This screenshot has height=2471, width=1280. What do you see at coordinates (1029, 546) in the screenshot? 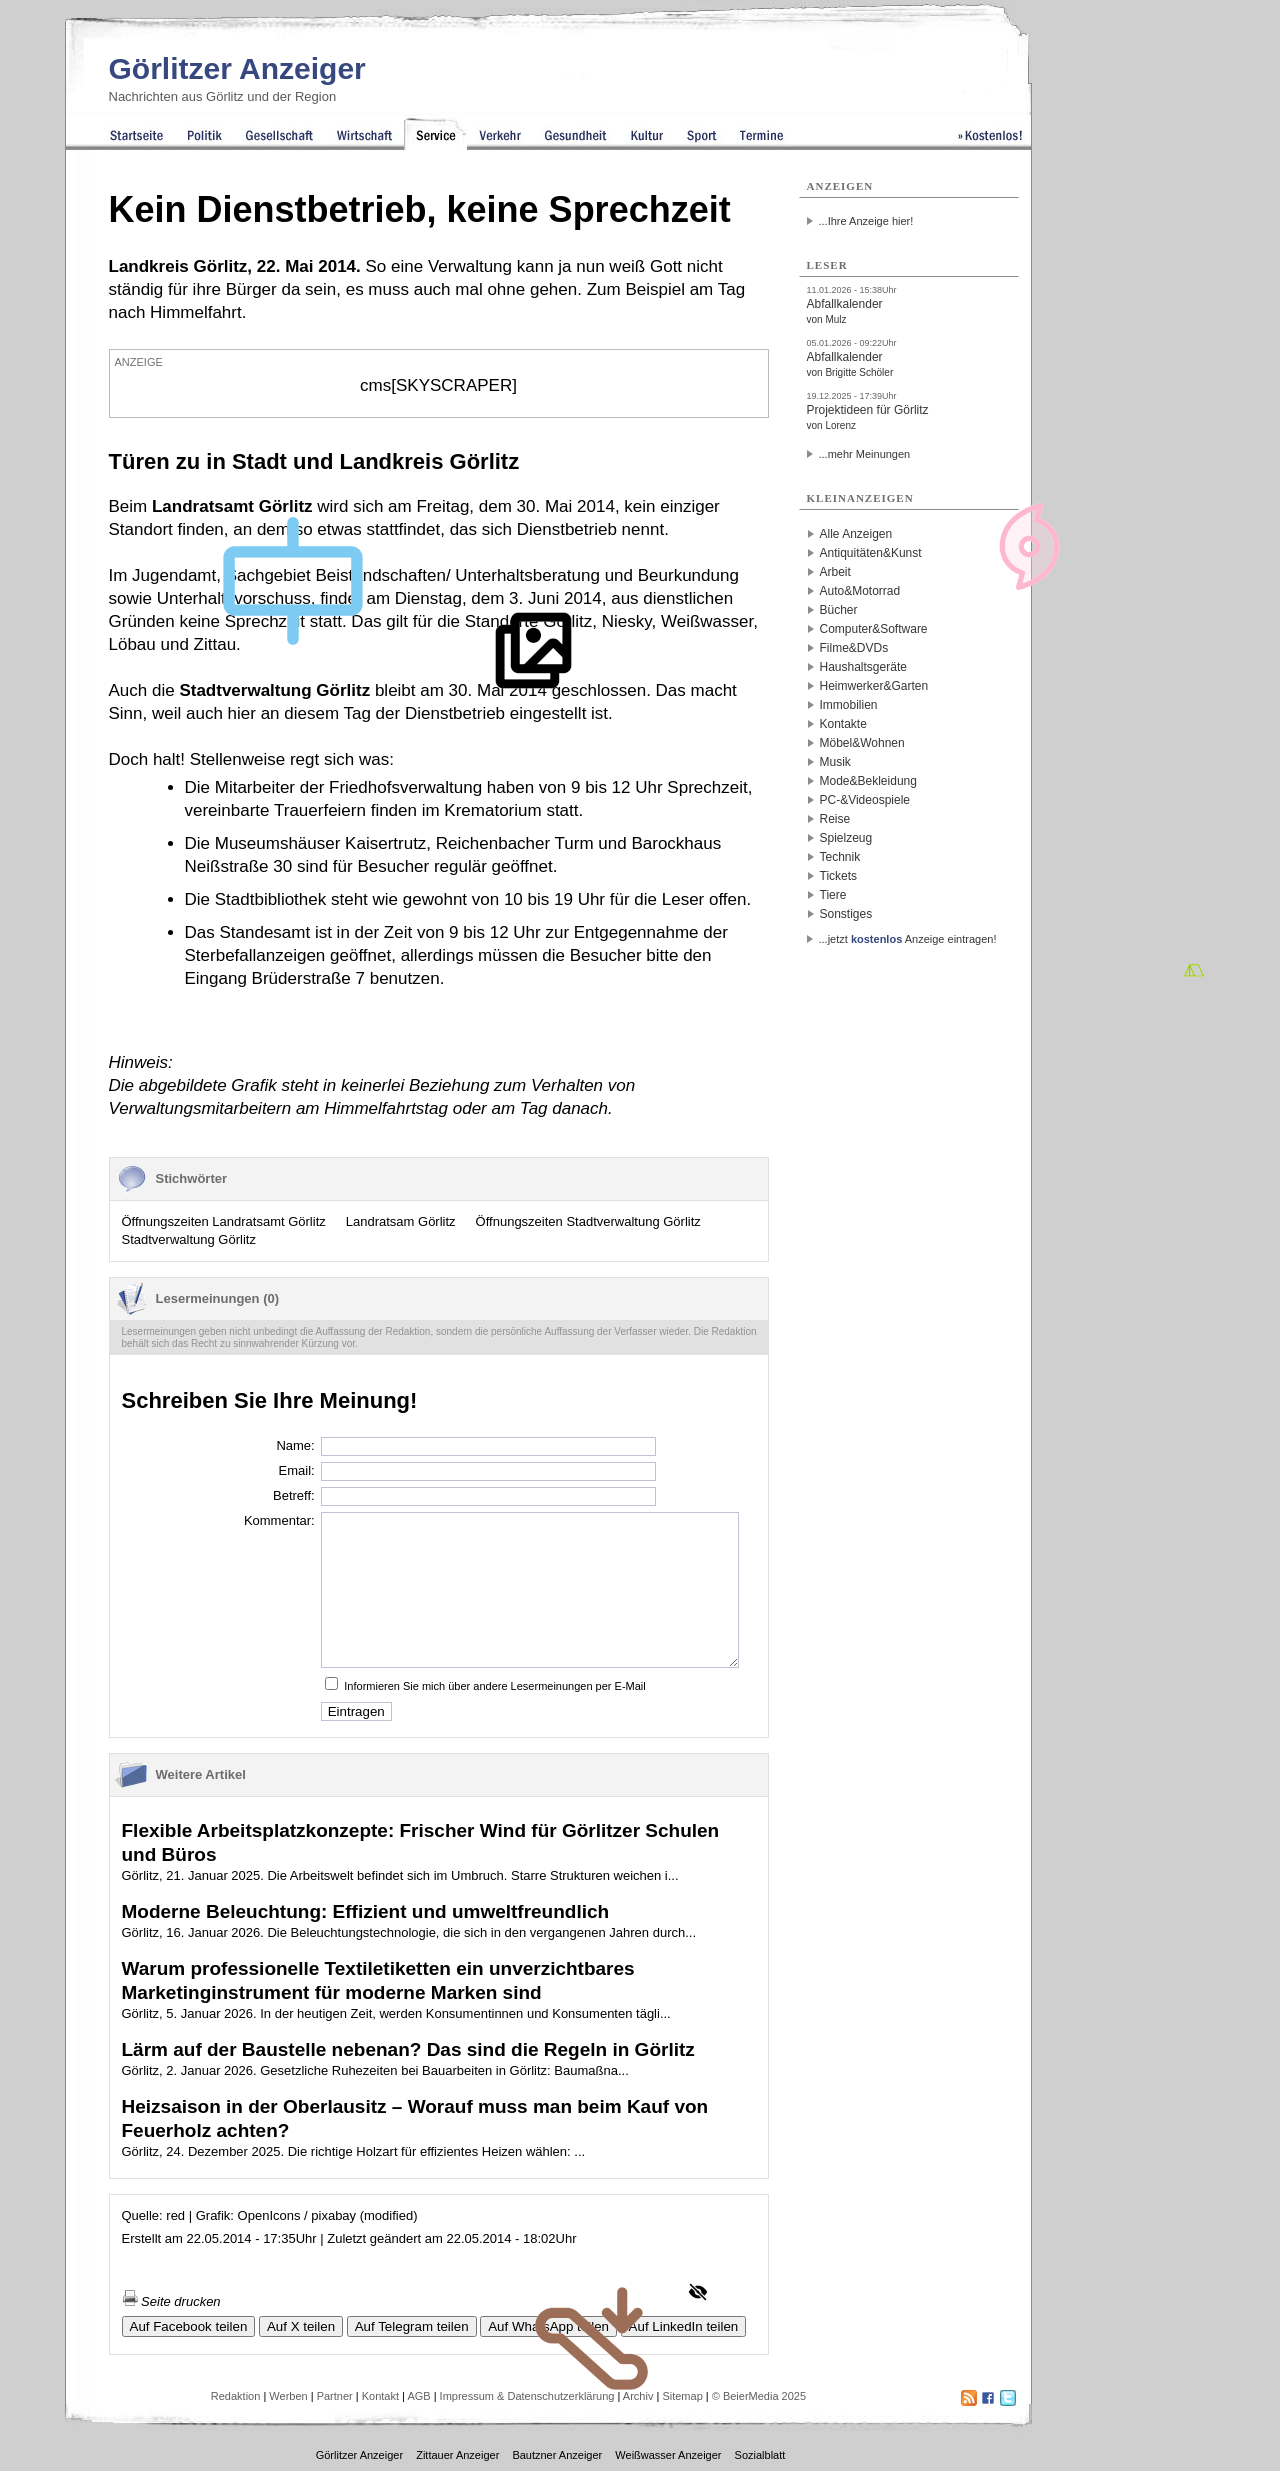
I see `indicates severe weather alert or hurricane warning` at bounding box center [1029, 546].